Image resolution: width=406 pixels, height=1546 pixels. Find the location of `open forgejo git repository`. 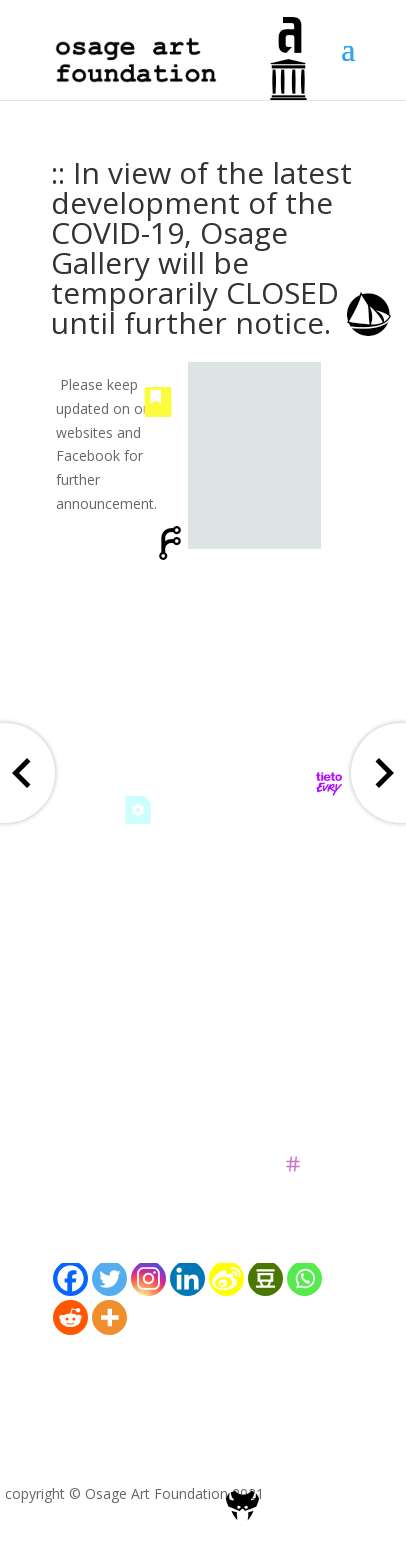

open forgejo git repository is located at coordinates (170, 543).